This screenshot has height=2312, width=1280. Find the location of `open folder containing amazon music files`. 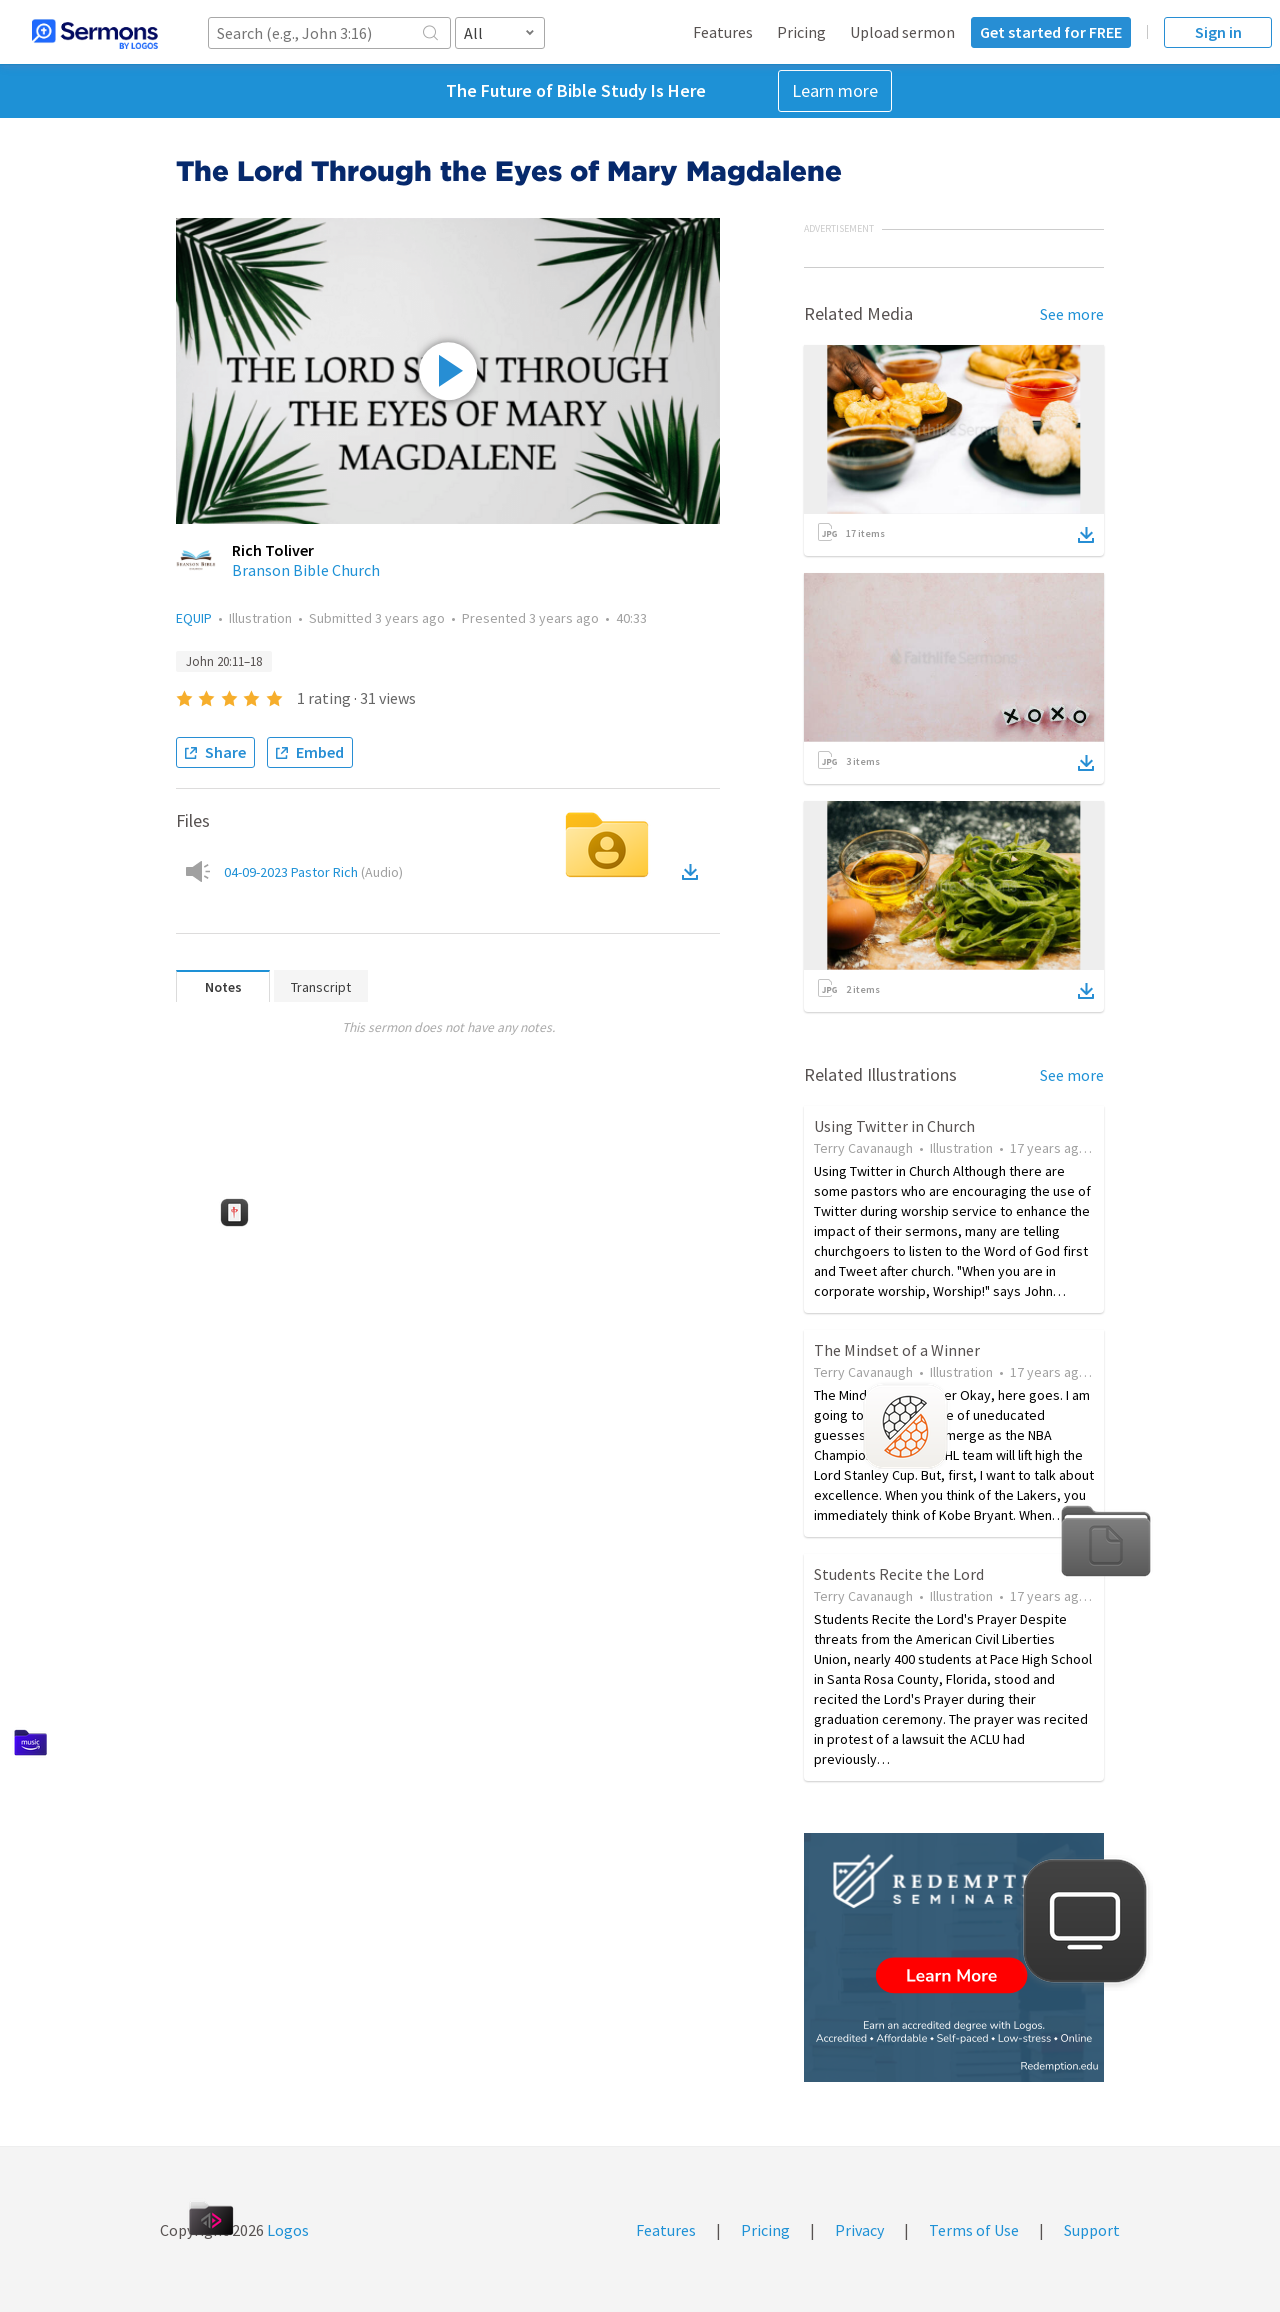

open folder containing amazon music files is located at coordinates (30, 1743).